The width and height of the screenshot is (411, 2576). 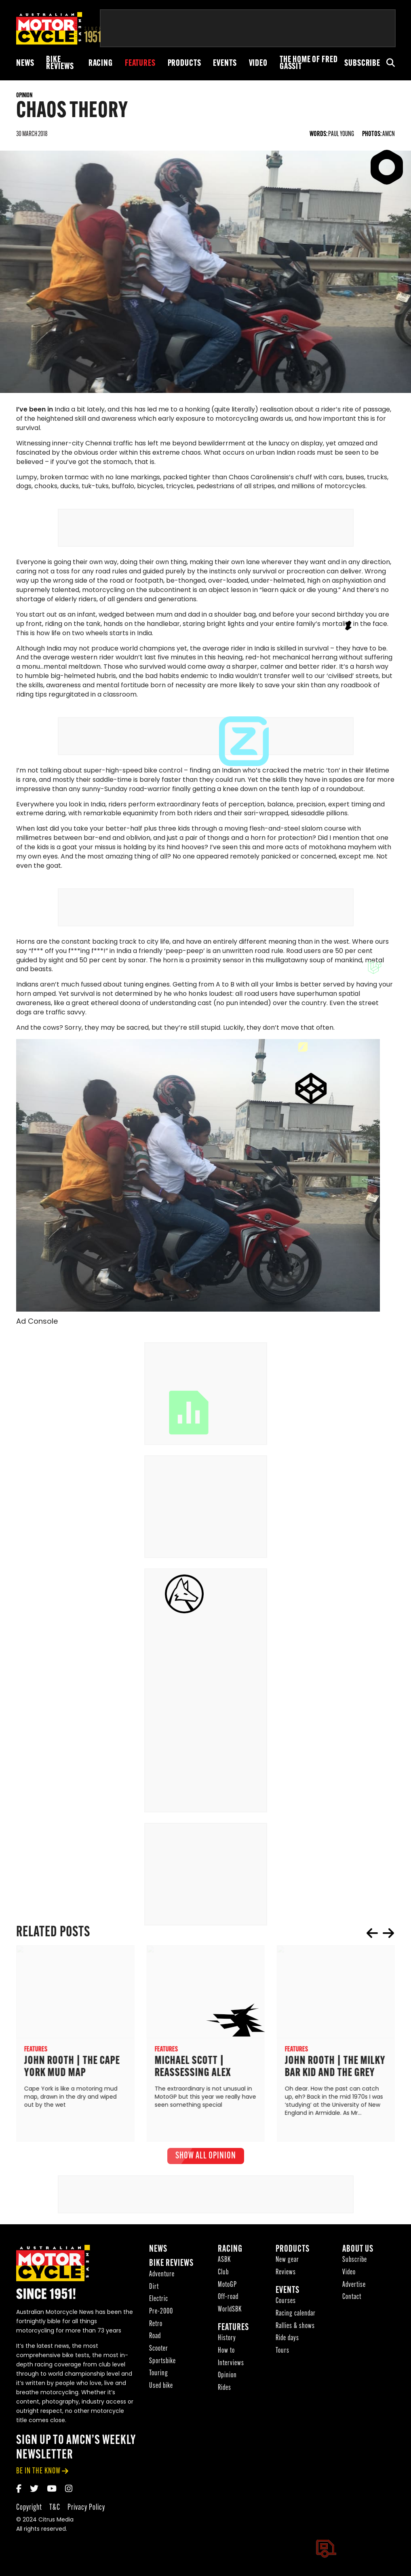 I want to click on view document with chart data, so click(x=189, y=1413).